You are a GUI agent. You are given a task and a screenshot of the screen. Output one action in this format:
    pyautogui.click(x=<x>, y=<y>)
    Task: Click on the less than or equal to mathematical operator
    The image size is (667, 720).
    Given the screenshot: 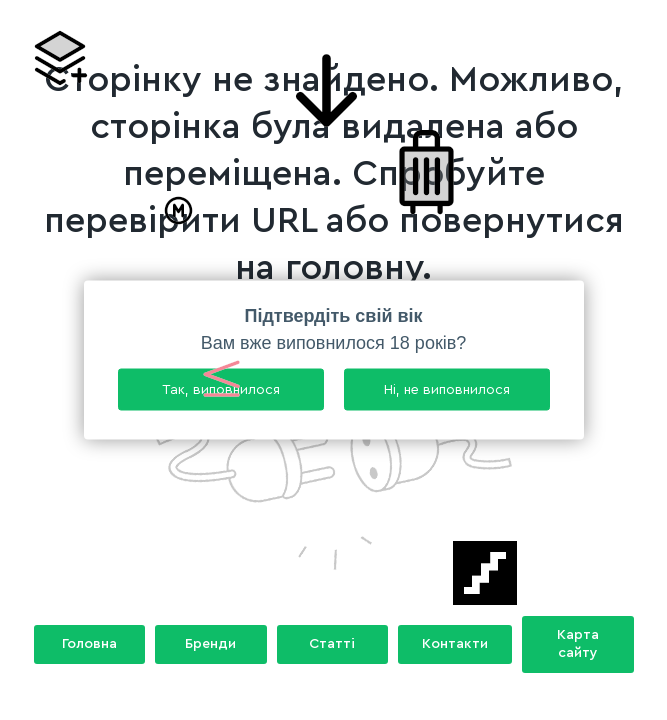 What is the action you would take?
    pyautogui.click(x=222, y=379)
    